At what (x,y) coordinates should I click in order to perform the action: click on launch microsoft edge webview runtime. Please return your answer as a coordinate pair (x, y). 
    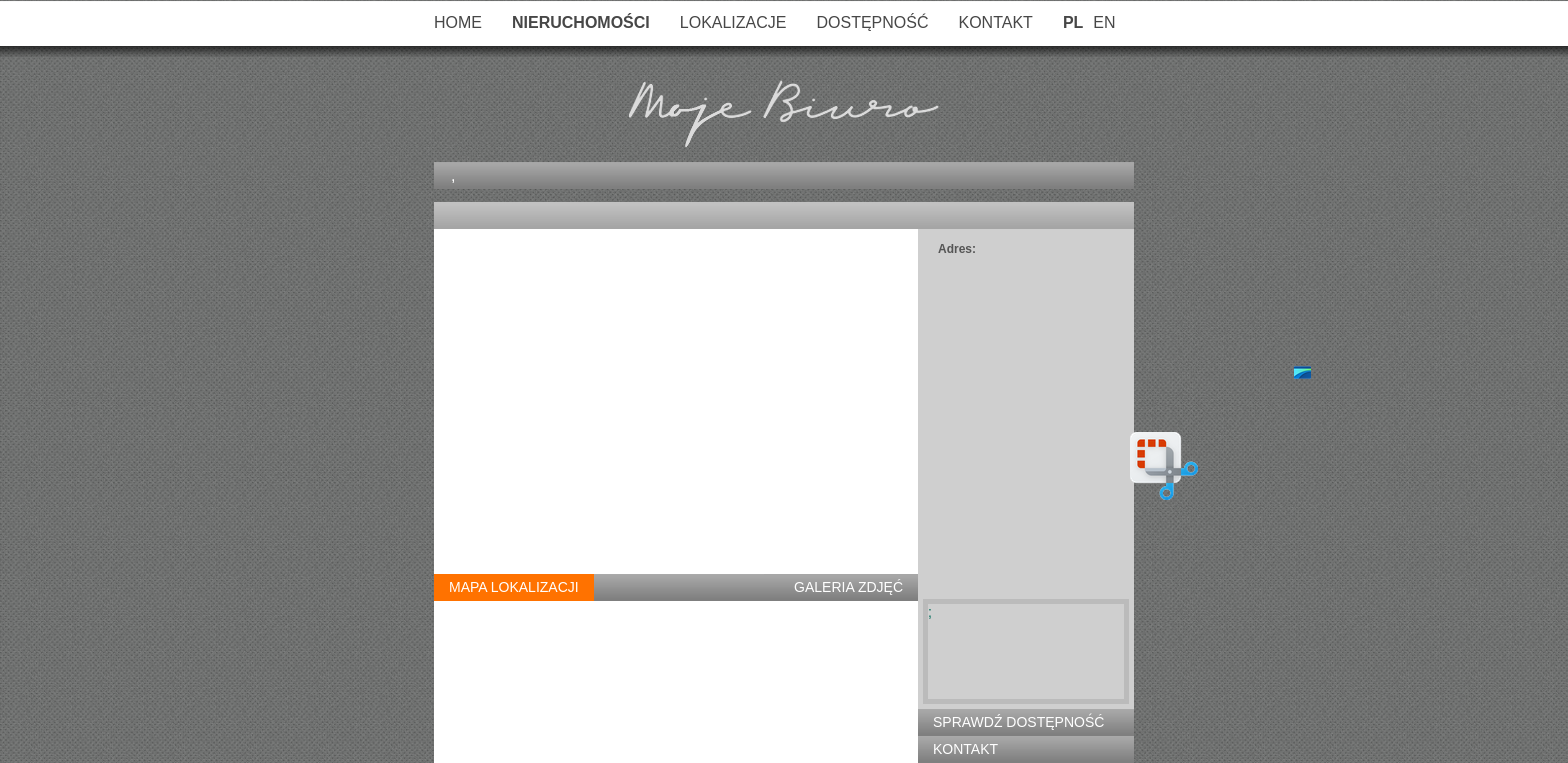
    Looking at the image, I should click on (1302, 372).